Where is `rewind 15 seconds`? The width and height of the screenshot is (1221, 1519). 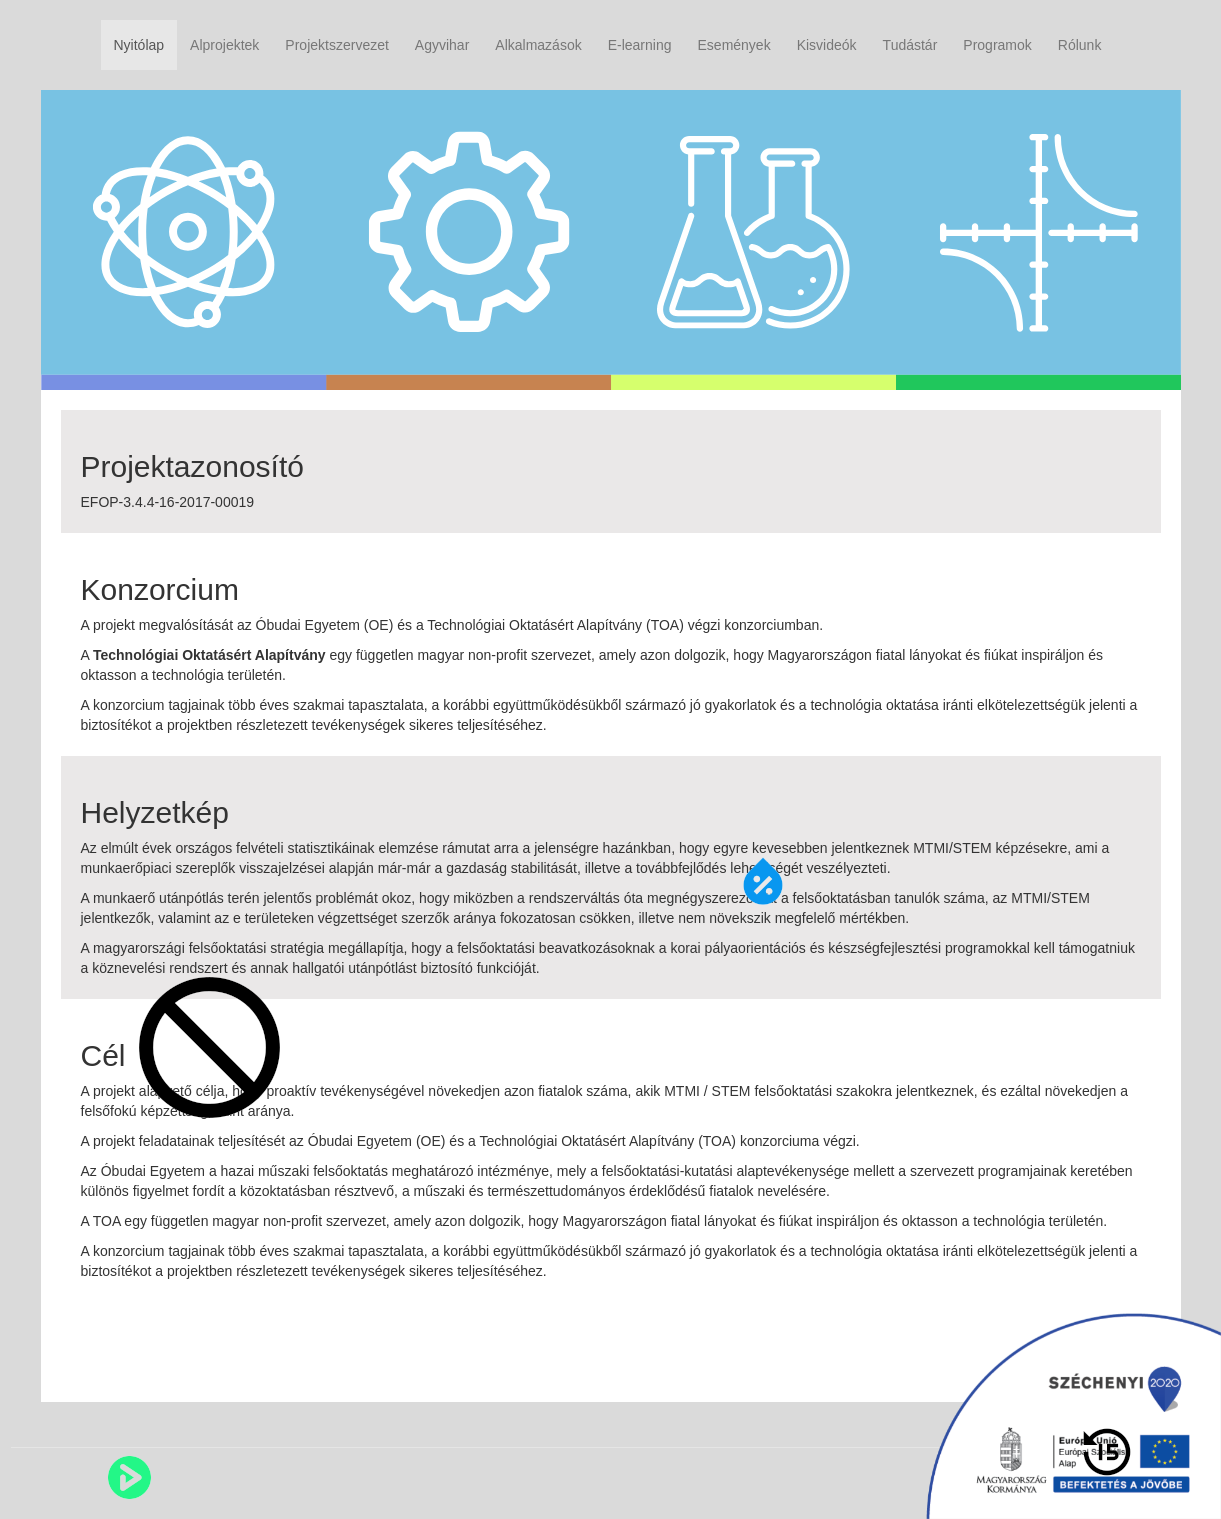 rewind 15 seconds is located at coordinates (1107, 1452).